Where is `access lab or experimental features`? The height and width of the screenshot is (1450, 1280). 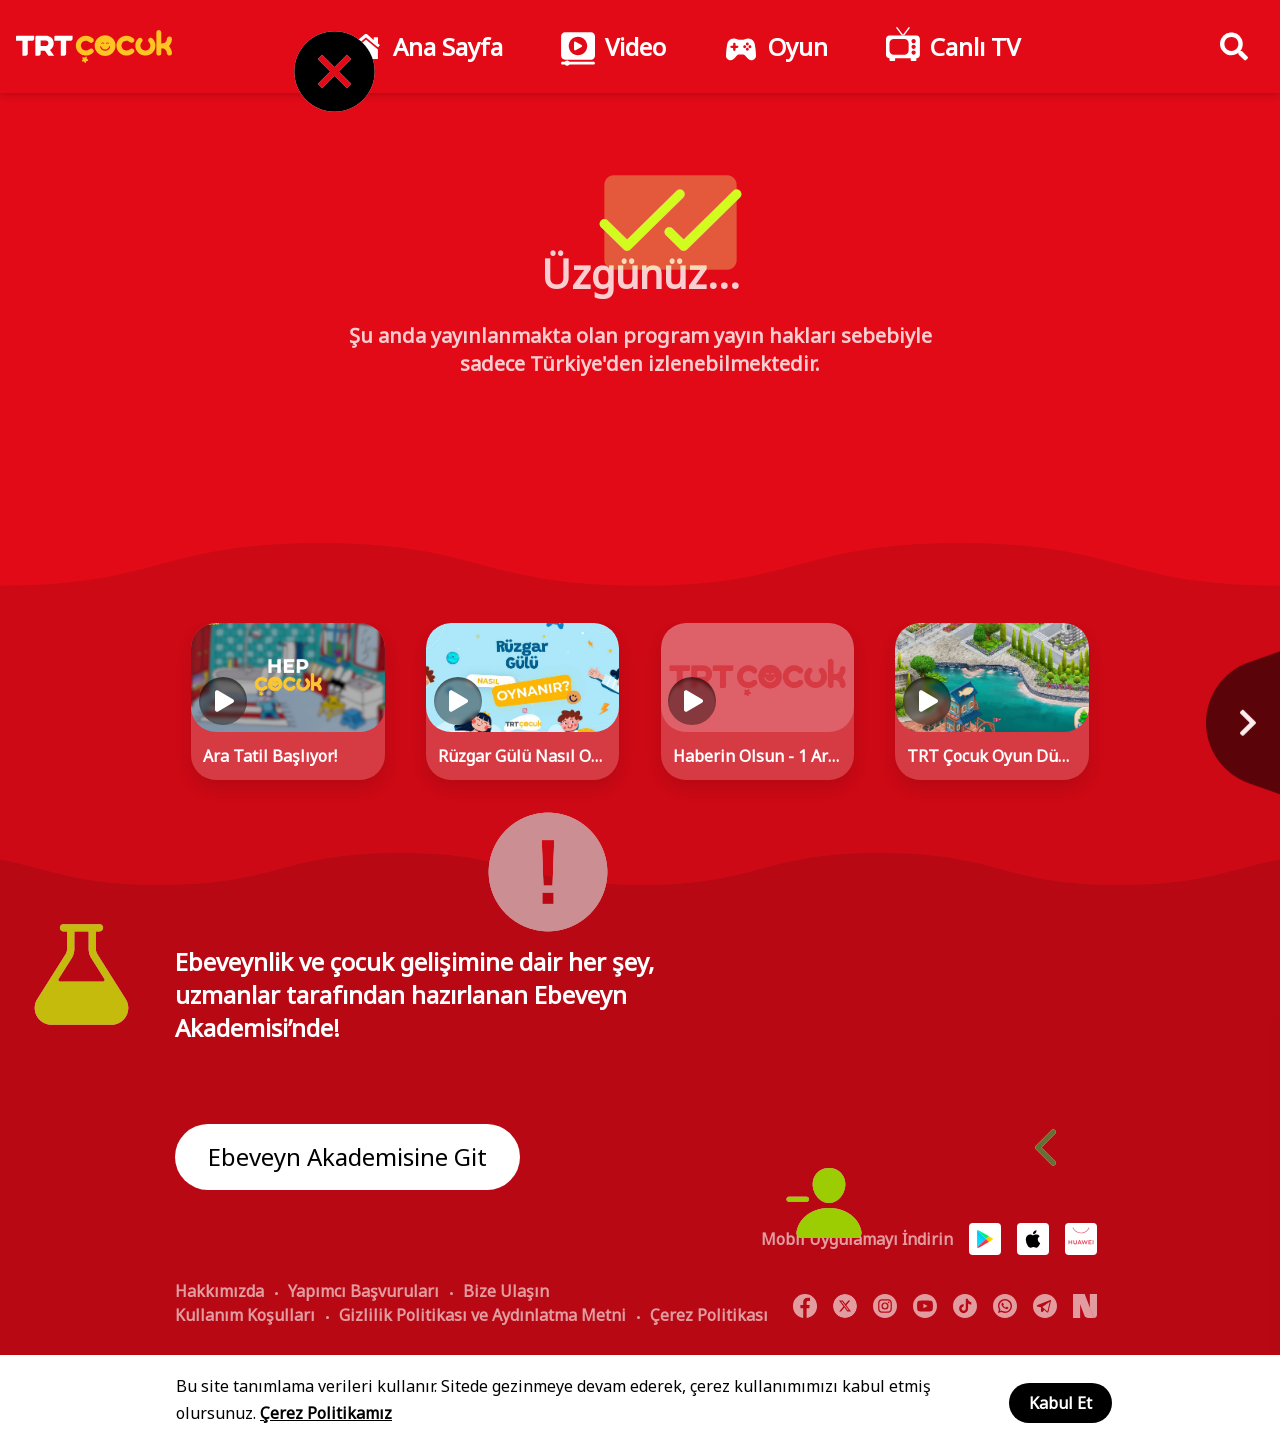 access lab or experimental features is located at coordinates (81, 974).